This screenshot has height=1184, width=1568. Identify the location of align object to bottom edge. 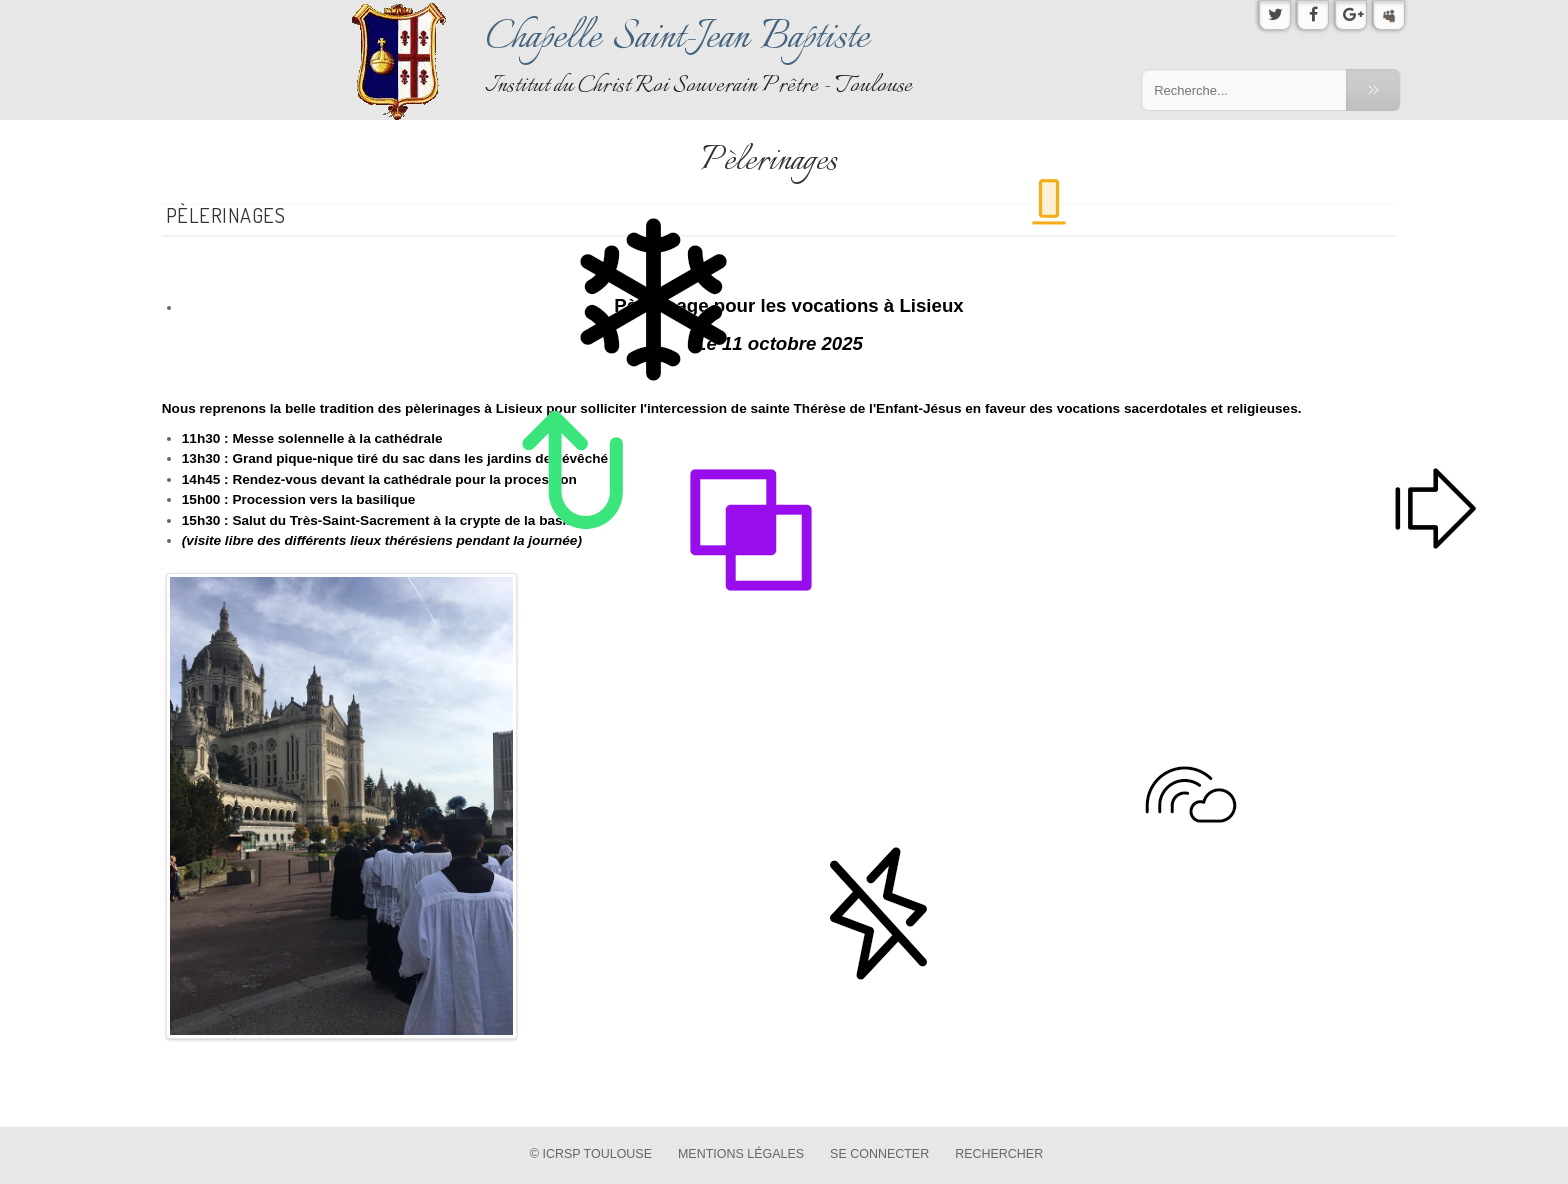
(1049, 201).